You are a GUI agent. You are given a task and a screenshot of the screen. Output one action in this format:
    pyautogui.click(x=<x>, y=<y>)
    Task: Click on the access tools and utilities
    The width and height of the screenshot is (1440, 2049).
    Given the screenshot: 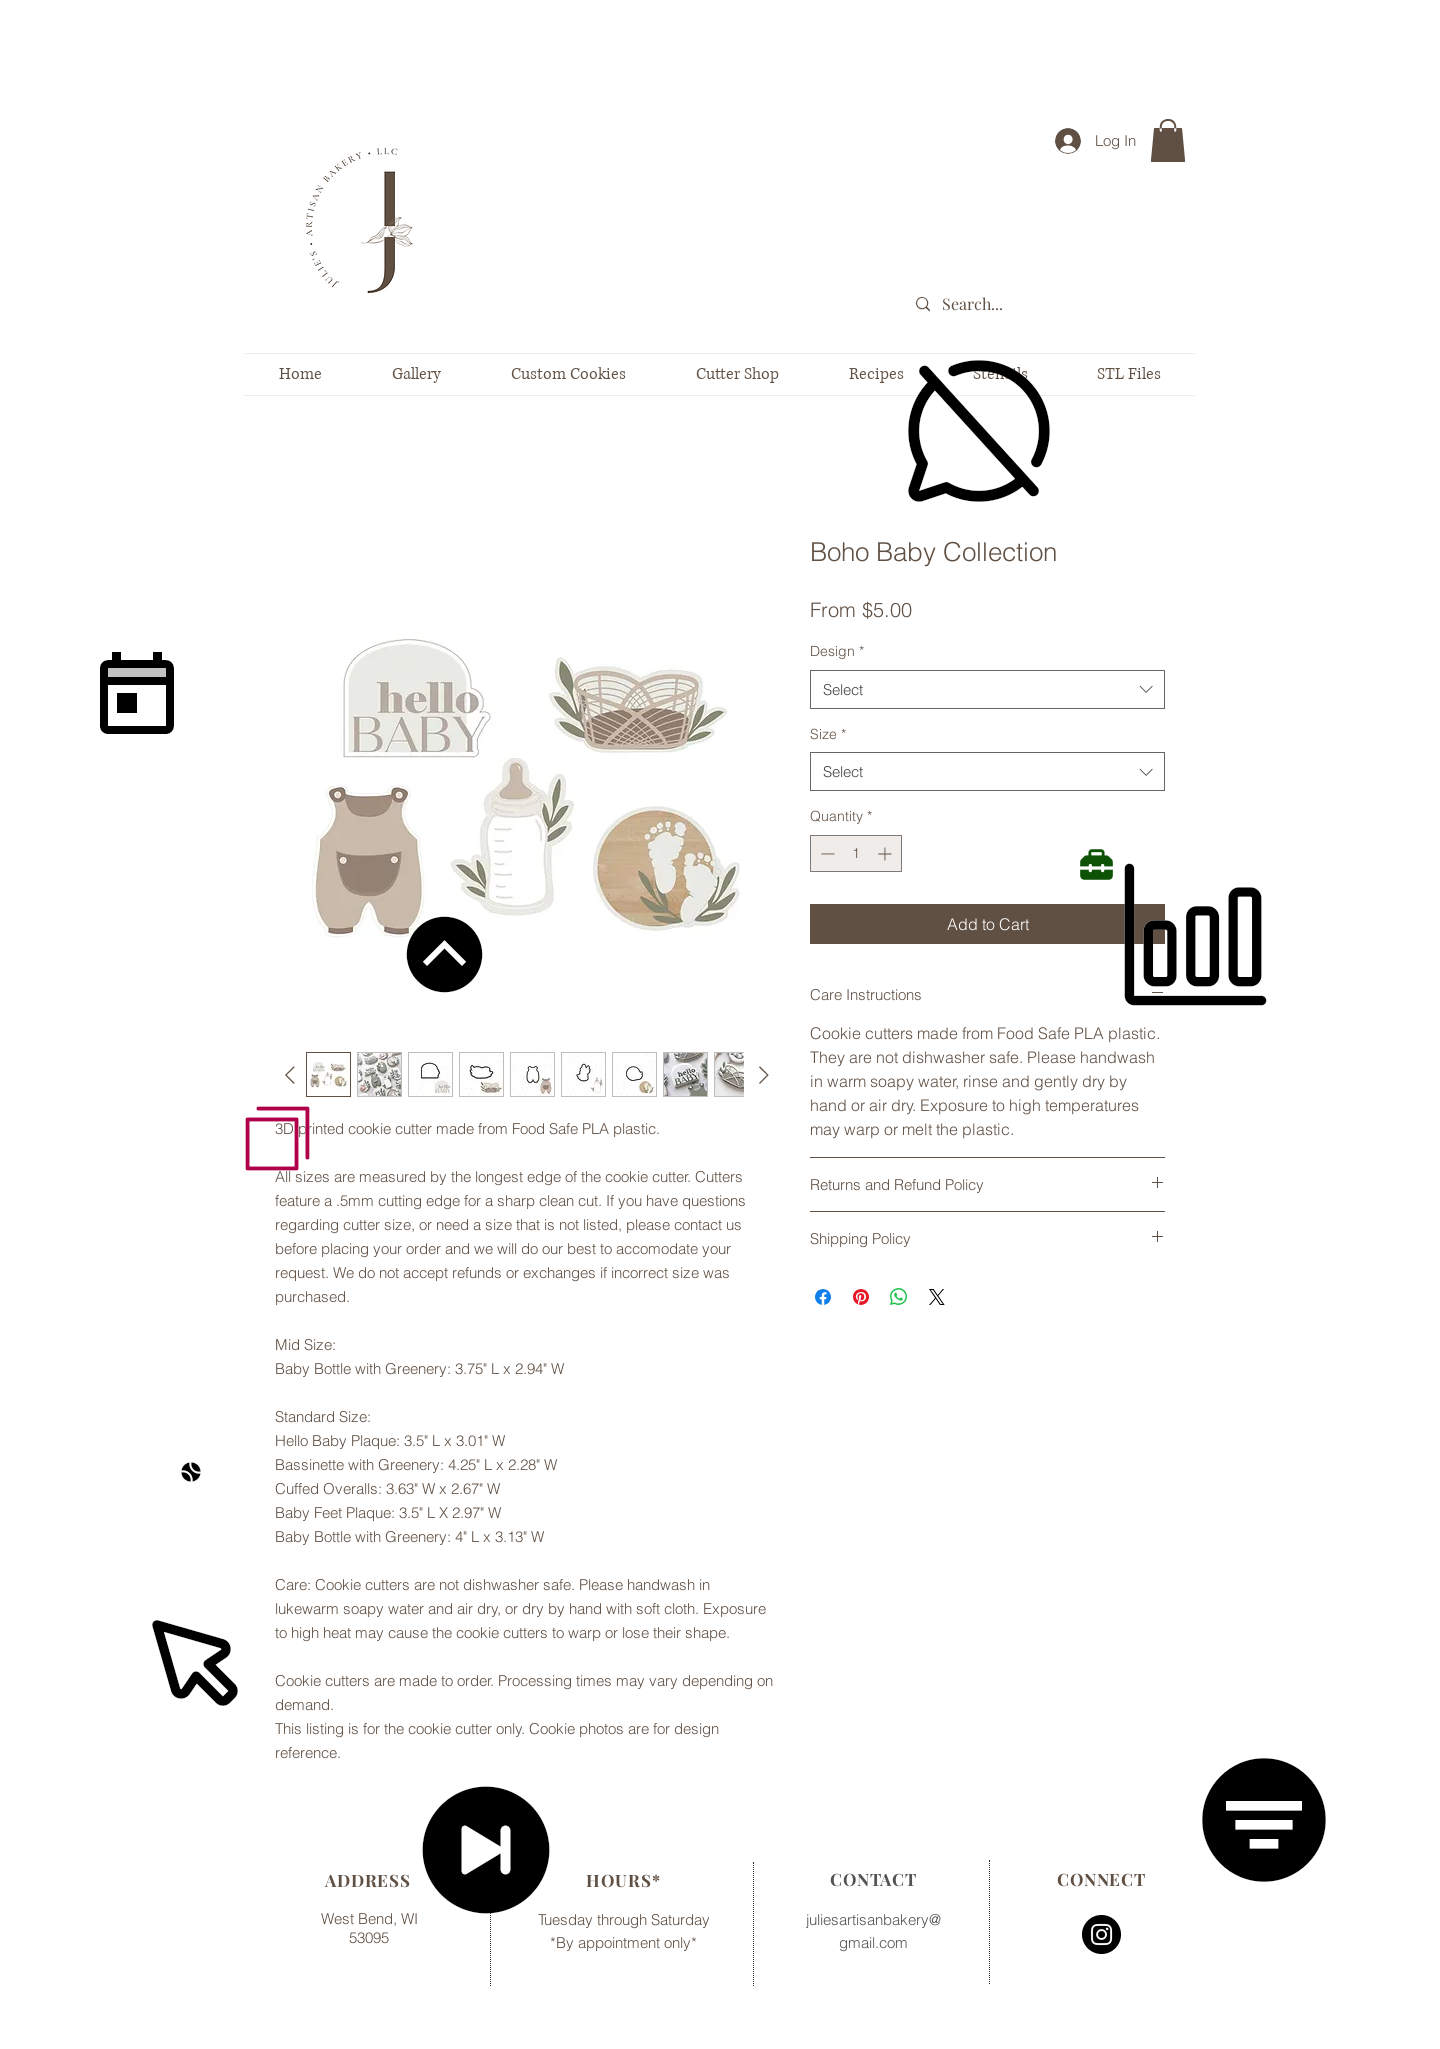 What is the action you would take?
    pyautogui.click(x=1096, y=865)
    